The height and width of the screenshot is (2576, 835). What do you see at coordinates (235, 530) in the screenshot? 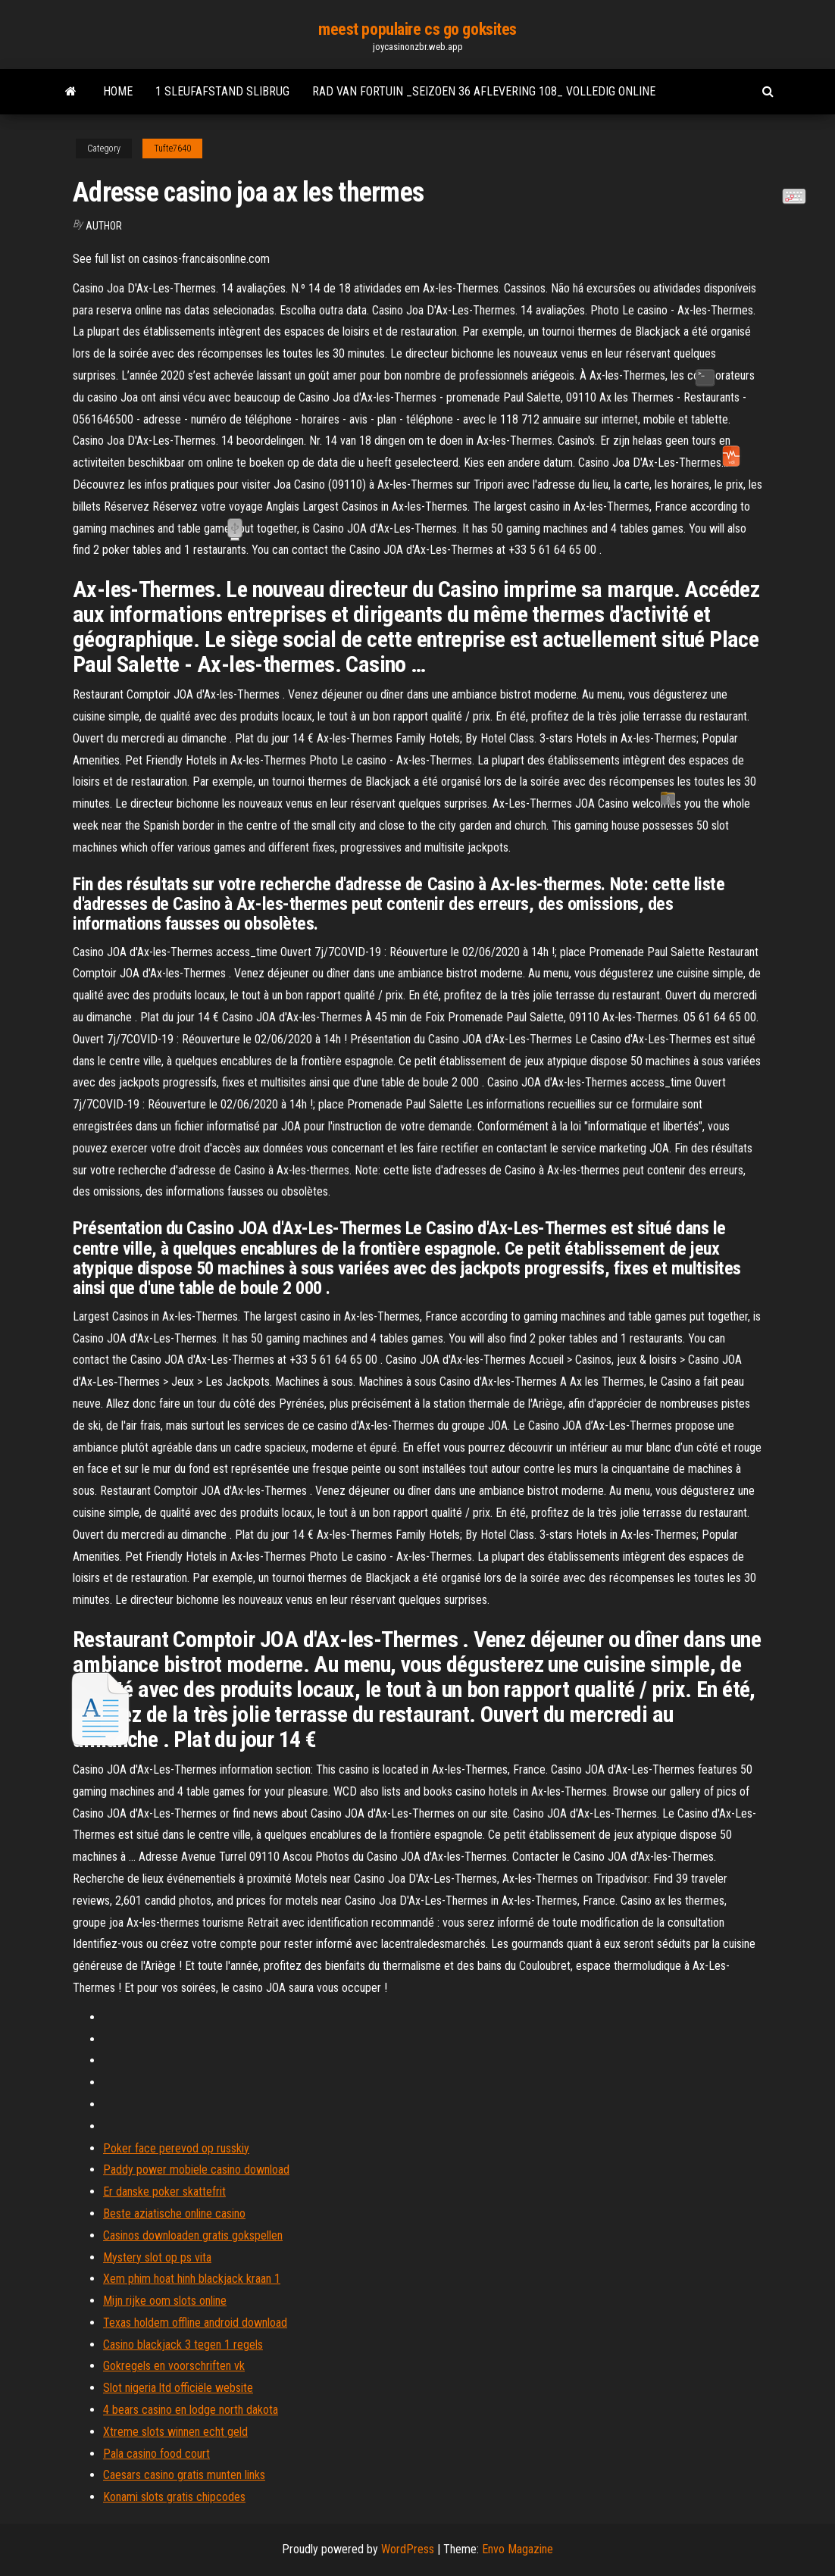
I see `access connected USB storage device` at bounding box center [235, 530].